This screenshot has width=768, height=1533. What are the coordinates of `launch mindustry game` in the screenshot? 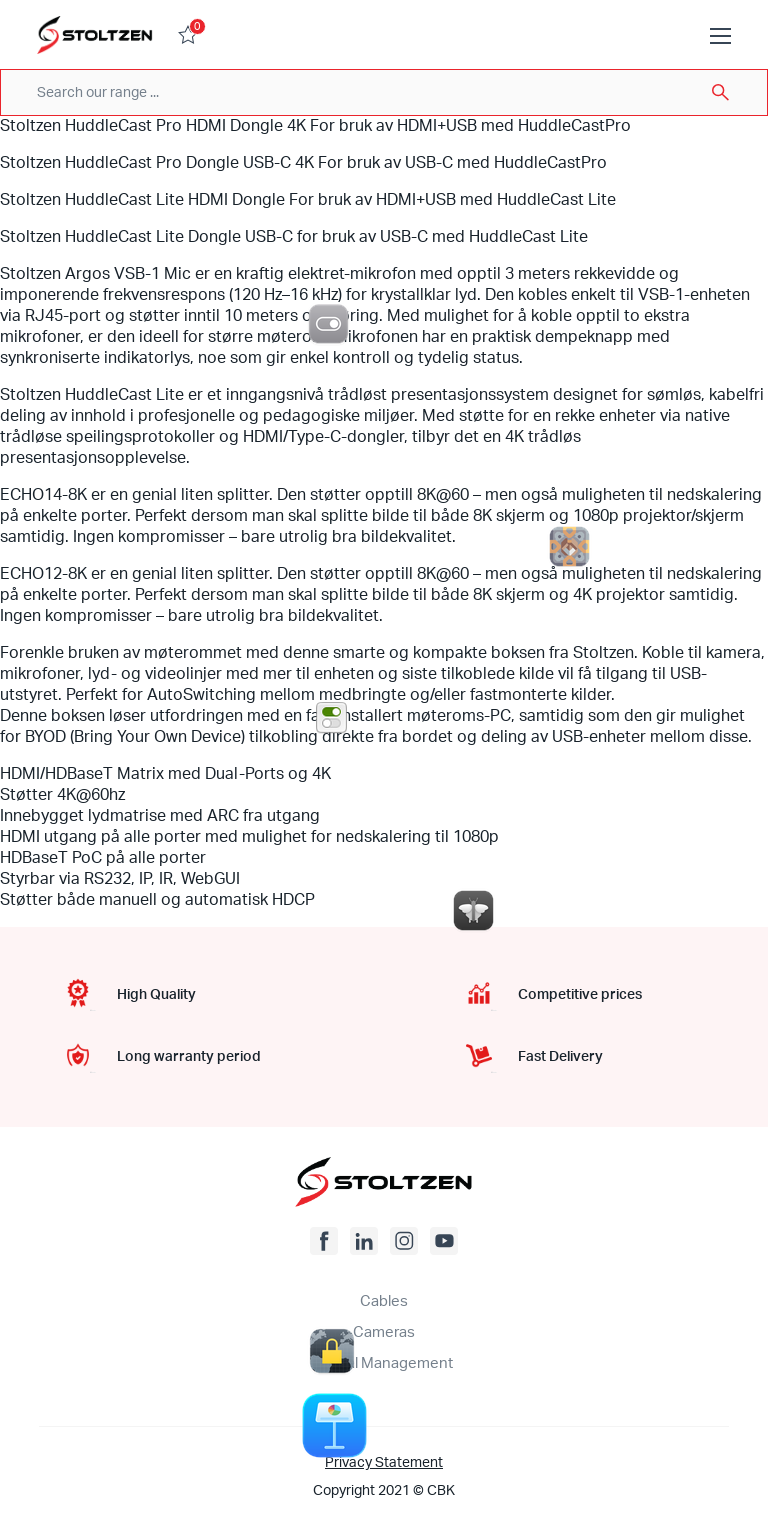 It's located at (569, 546).